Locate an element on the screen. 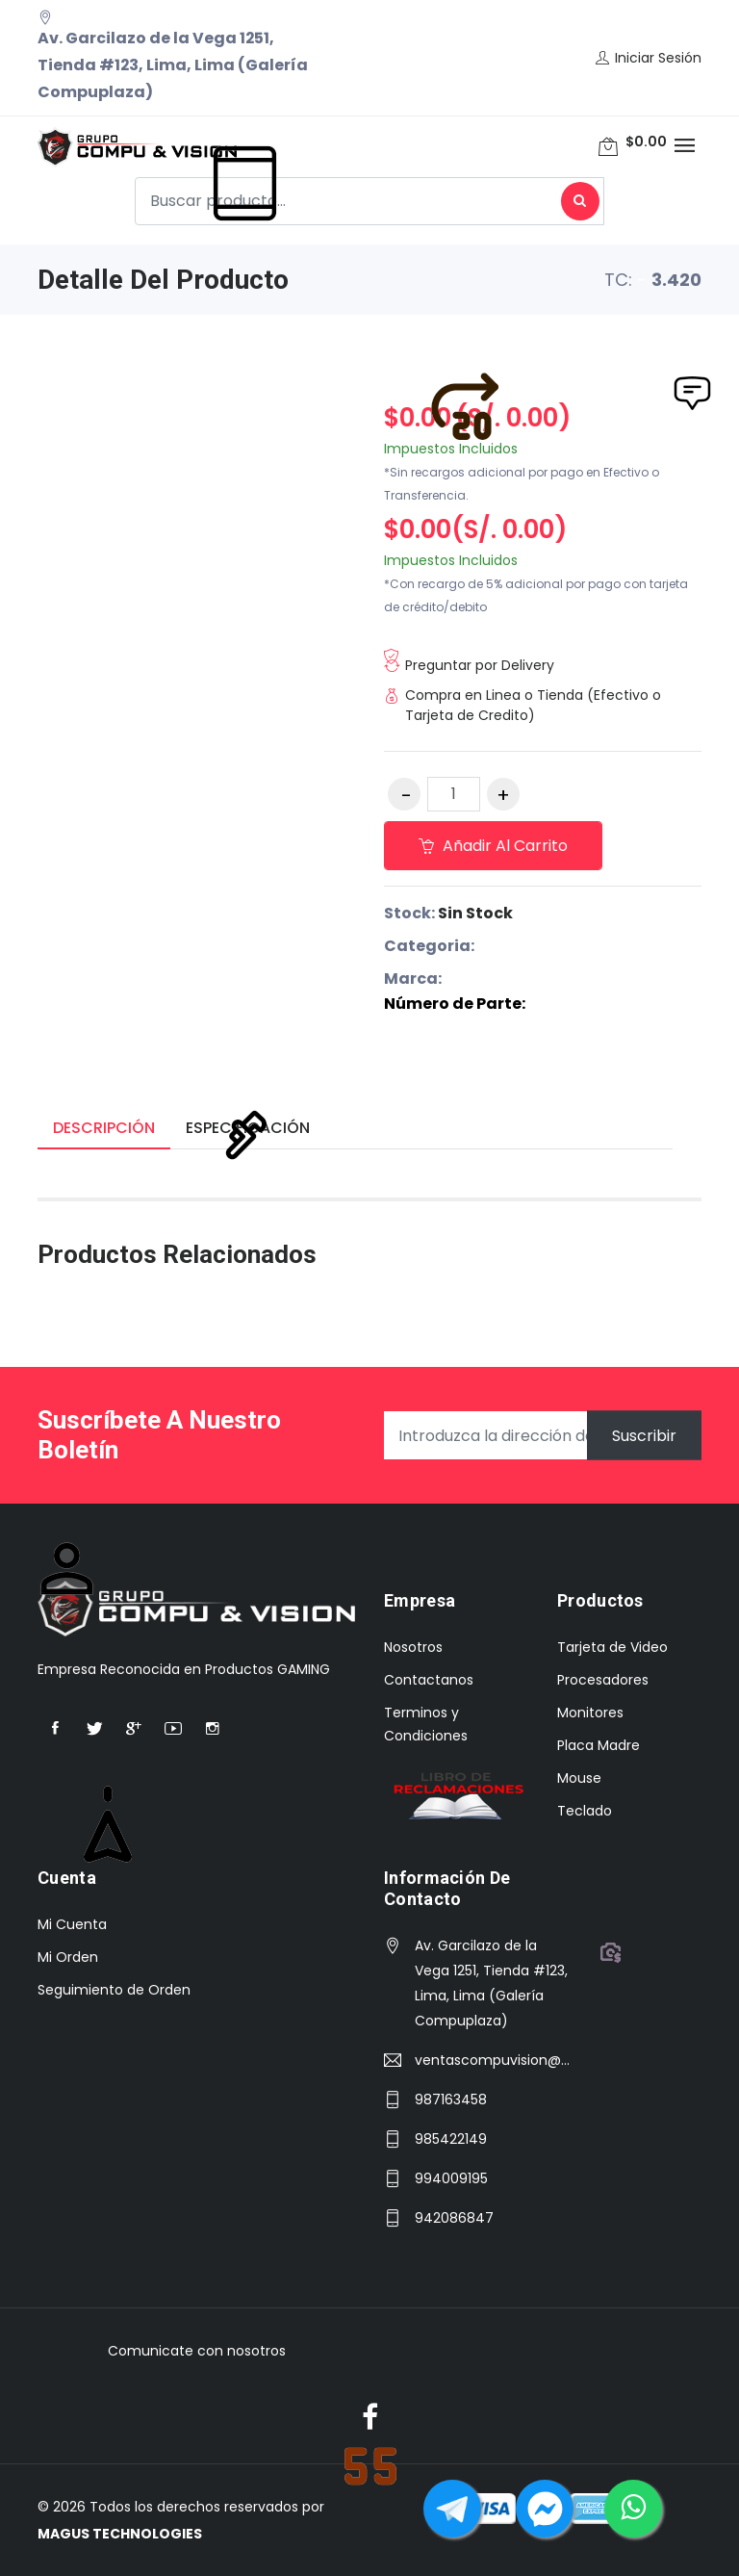 The height and width of the screenshot is (2576, 739). access tools or settings is located at coordinates (245, 1135).